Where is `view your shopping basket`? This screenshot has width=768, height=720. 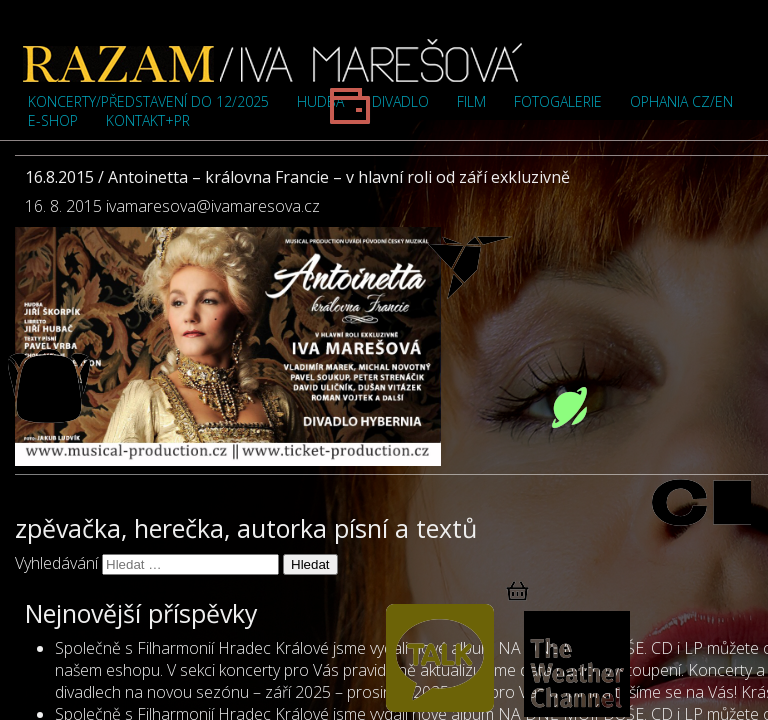
view your shopping basket is located at coordinates (517, 590).